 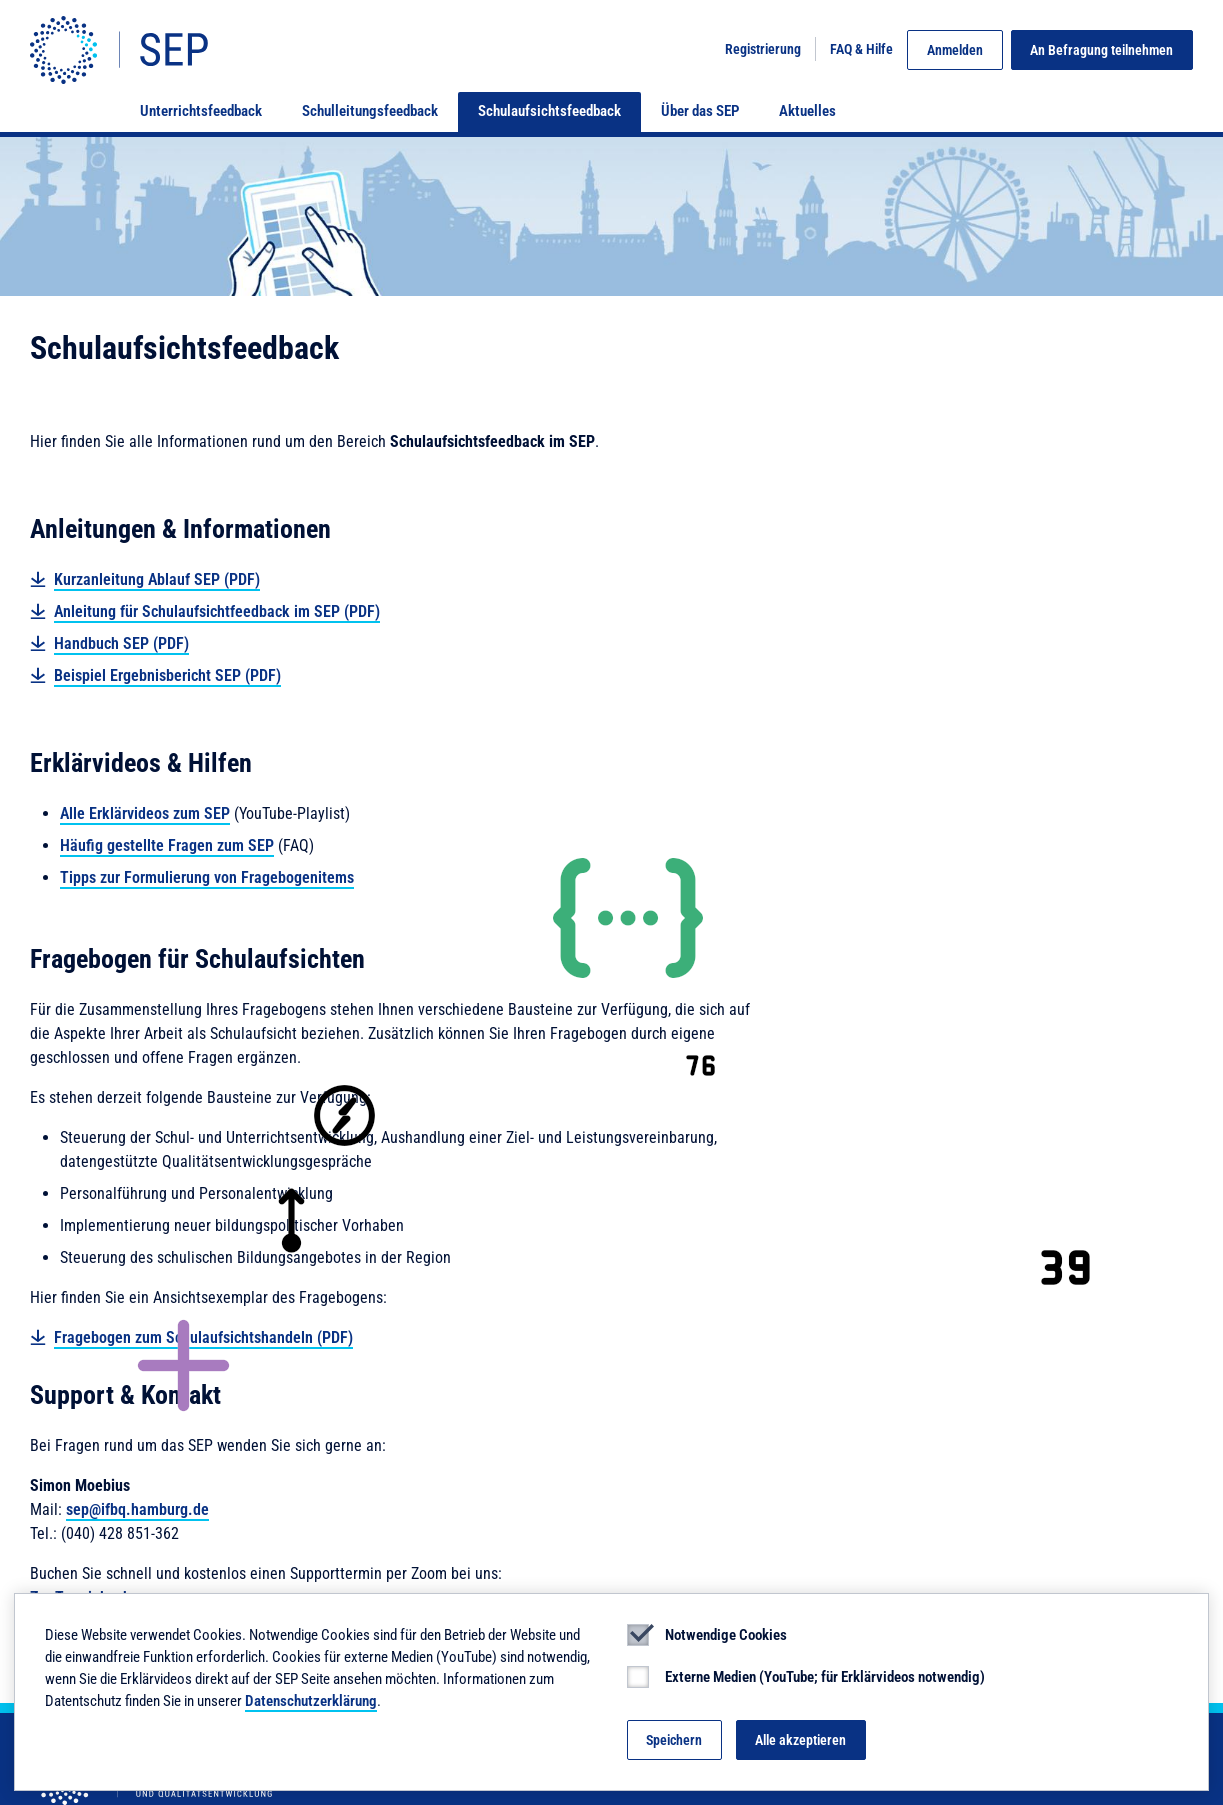 What do you see at coordinates (344, 1115) in the screenshot?
I see `socket.io library or real-time websocket connection` at bounding box center [344, 1115].